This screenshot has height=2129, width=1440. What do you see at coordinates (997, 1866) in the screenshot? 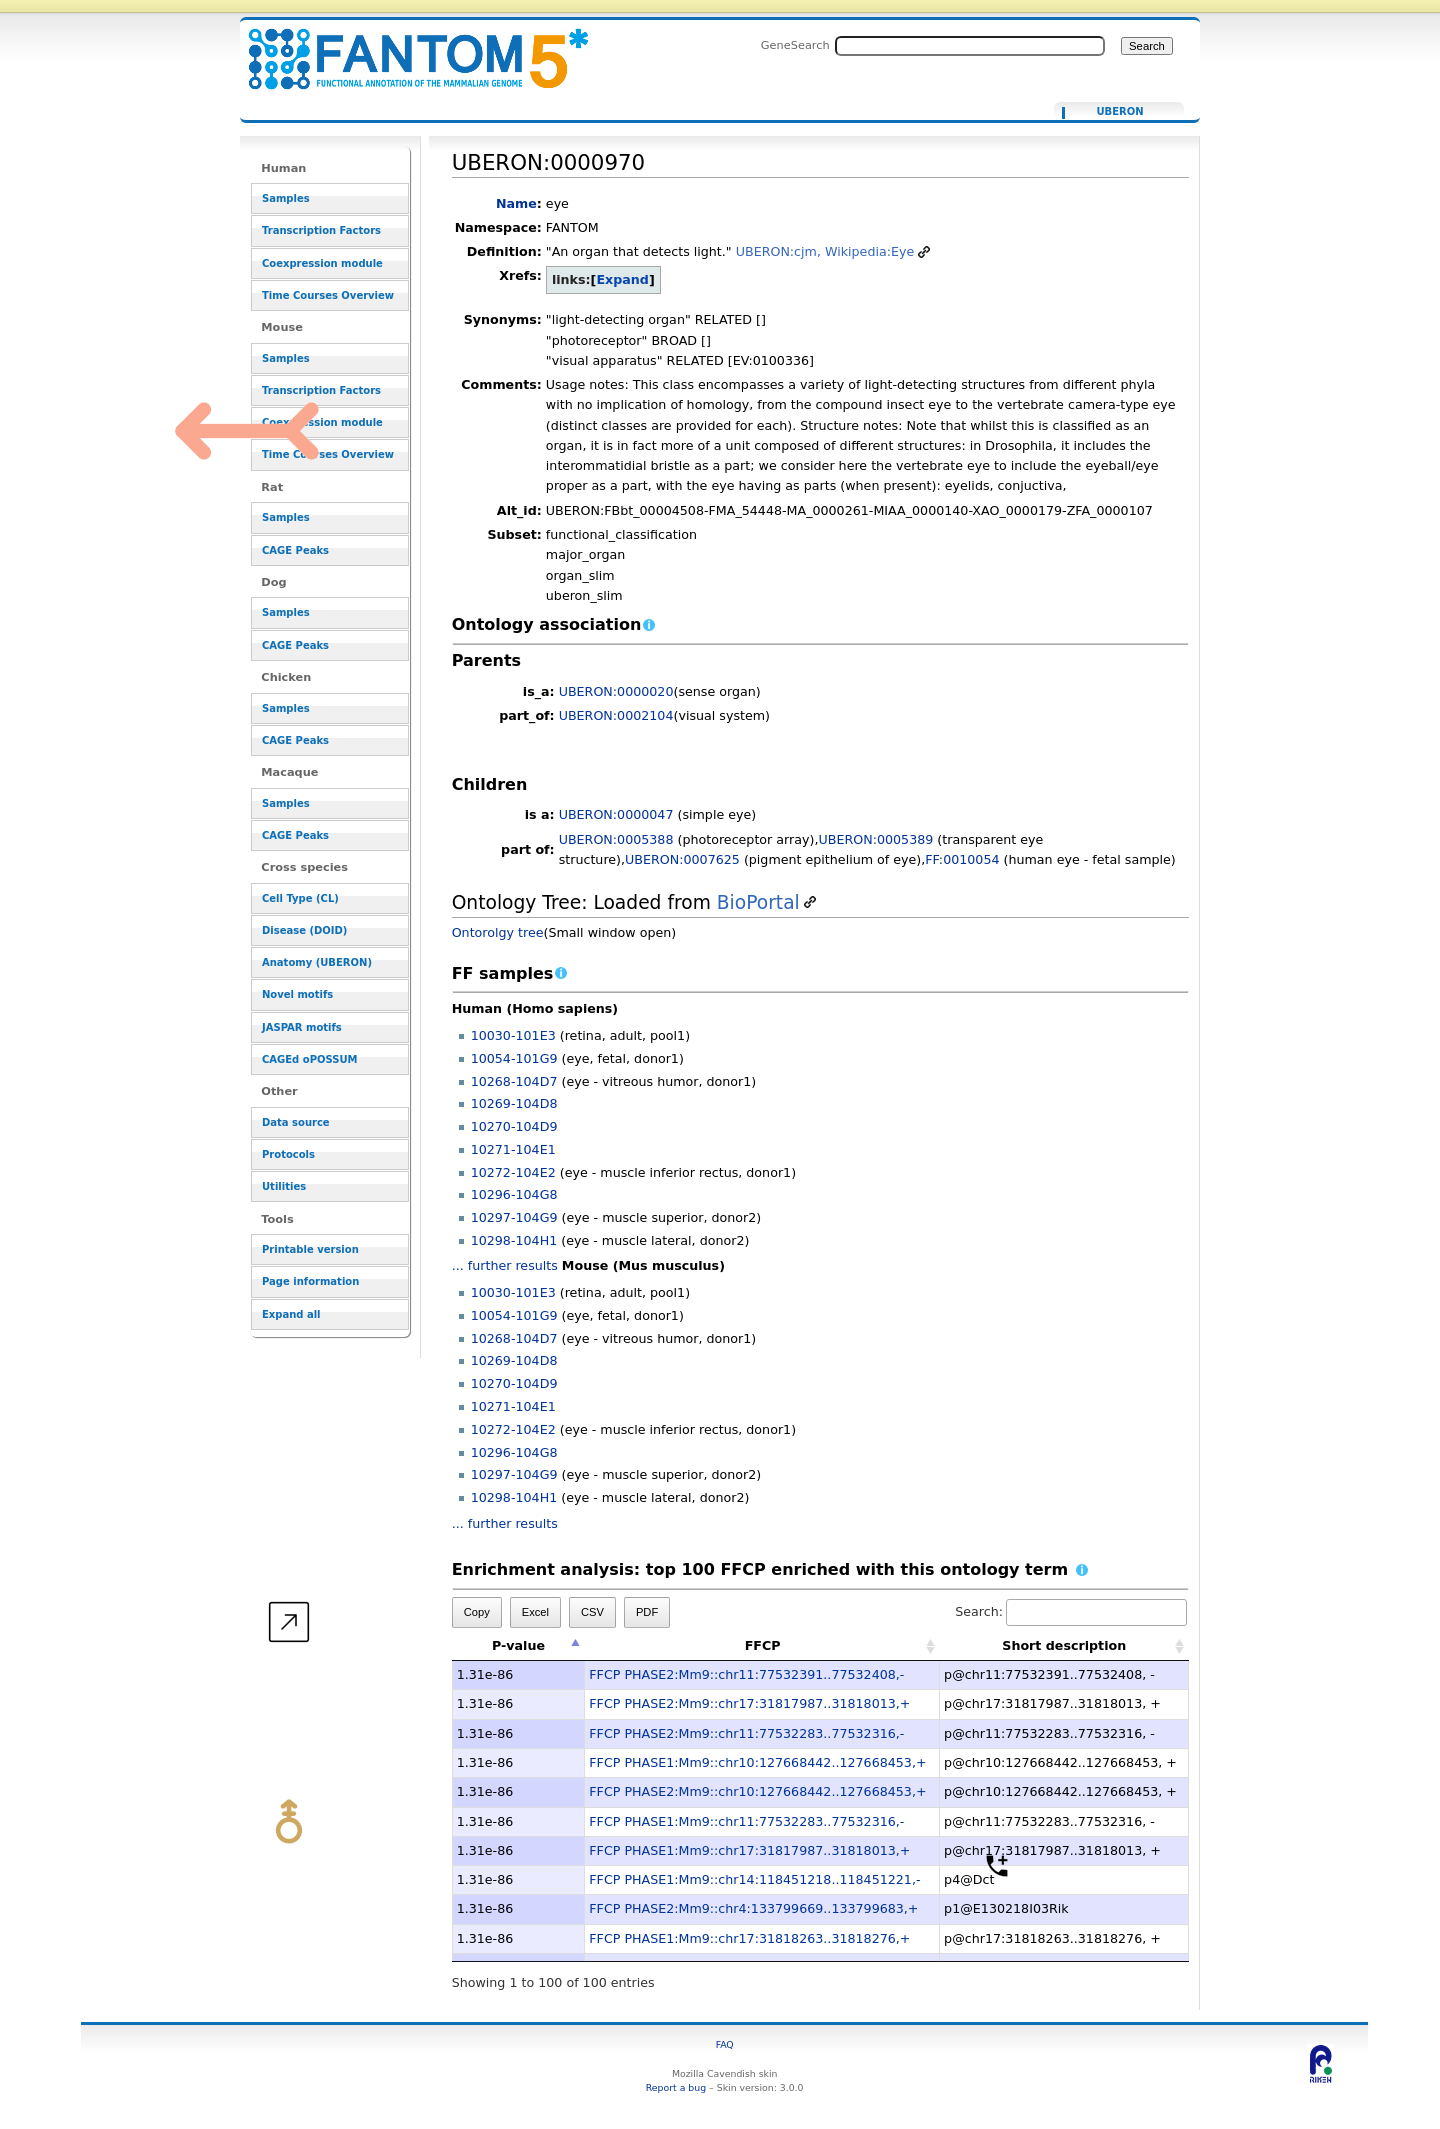
I see `add a new contact to your phone` at bounding box center [997, 1866].